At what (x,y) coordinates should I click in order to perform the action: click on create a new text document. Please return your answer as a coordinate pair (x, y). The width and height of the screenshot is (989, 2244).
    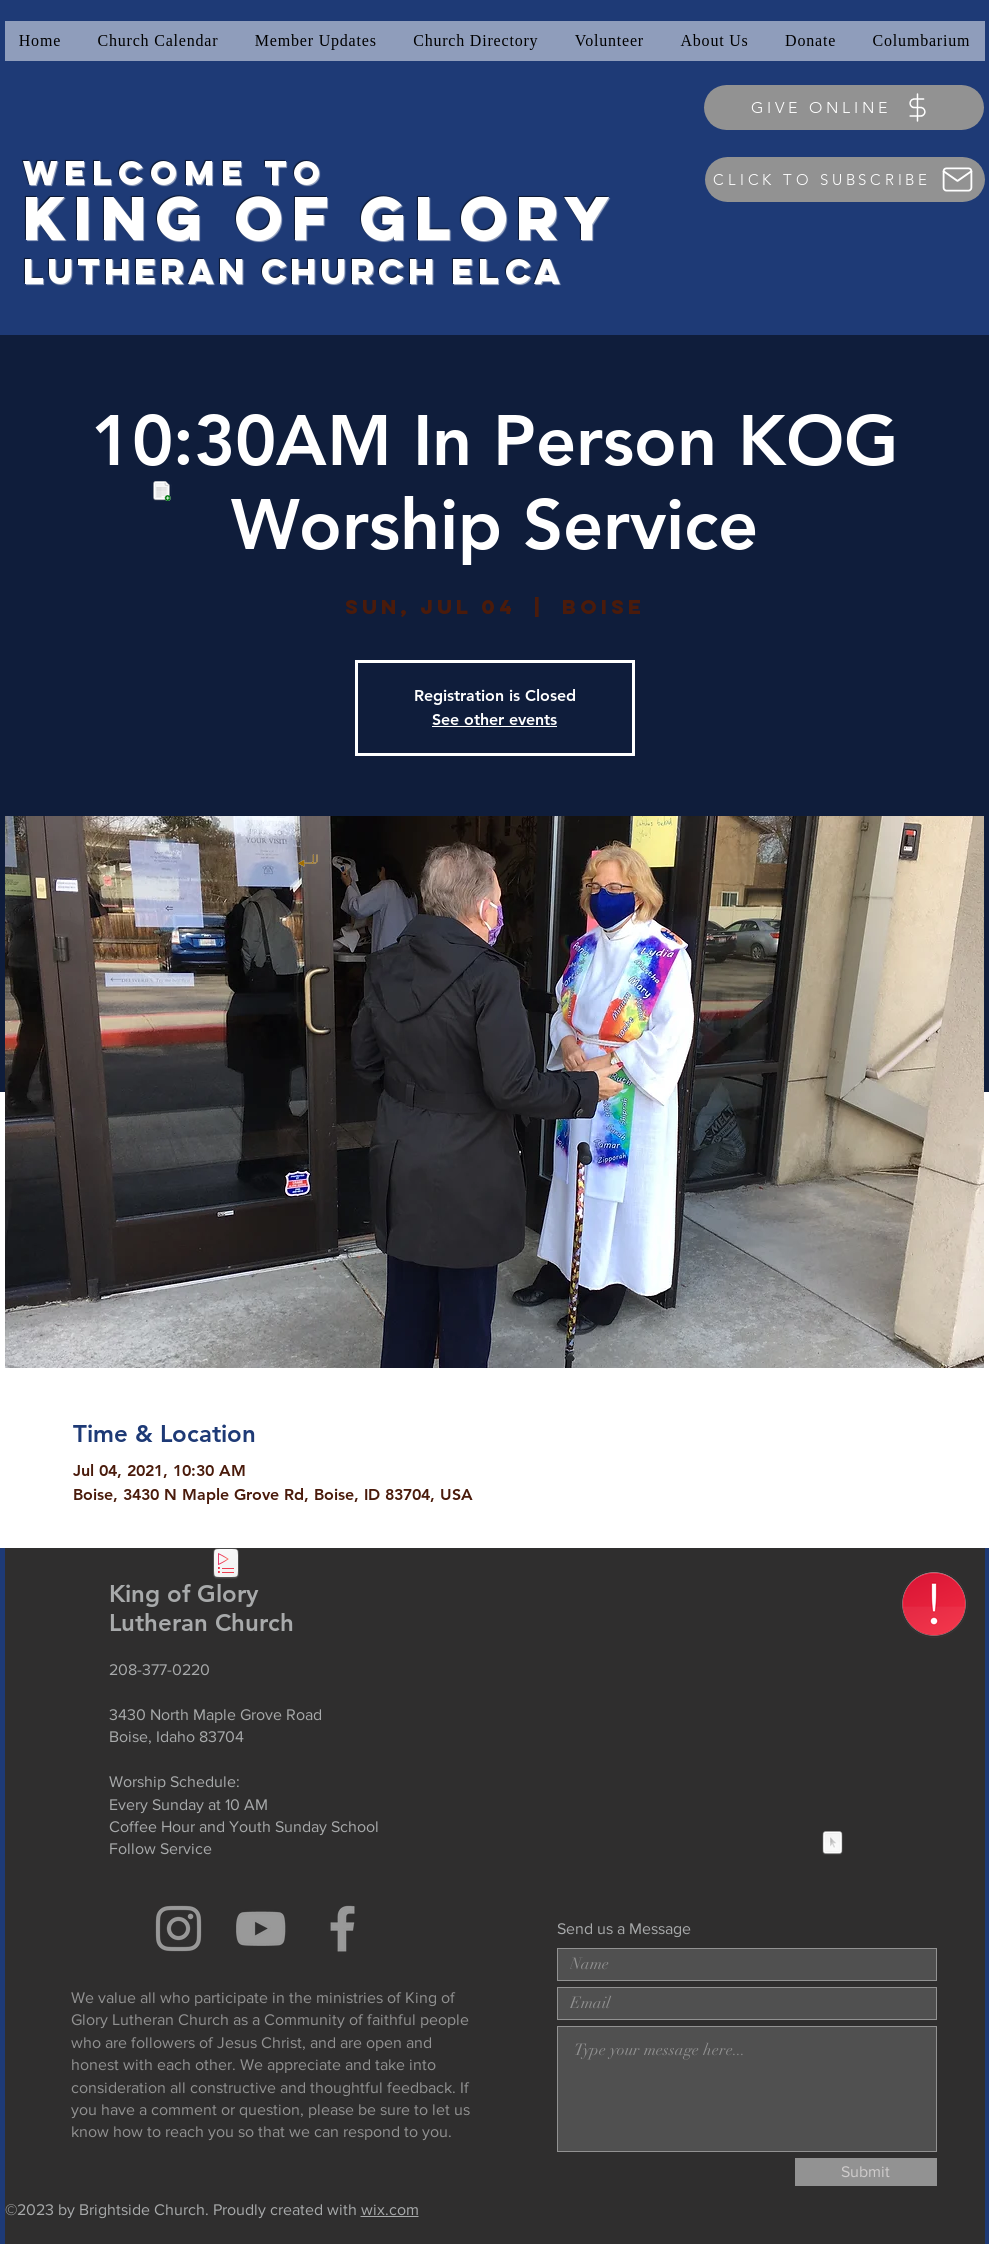
    Looking at the image, I should click on (161, 490).